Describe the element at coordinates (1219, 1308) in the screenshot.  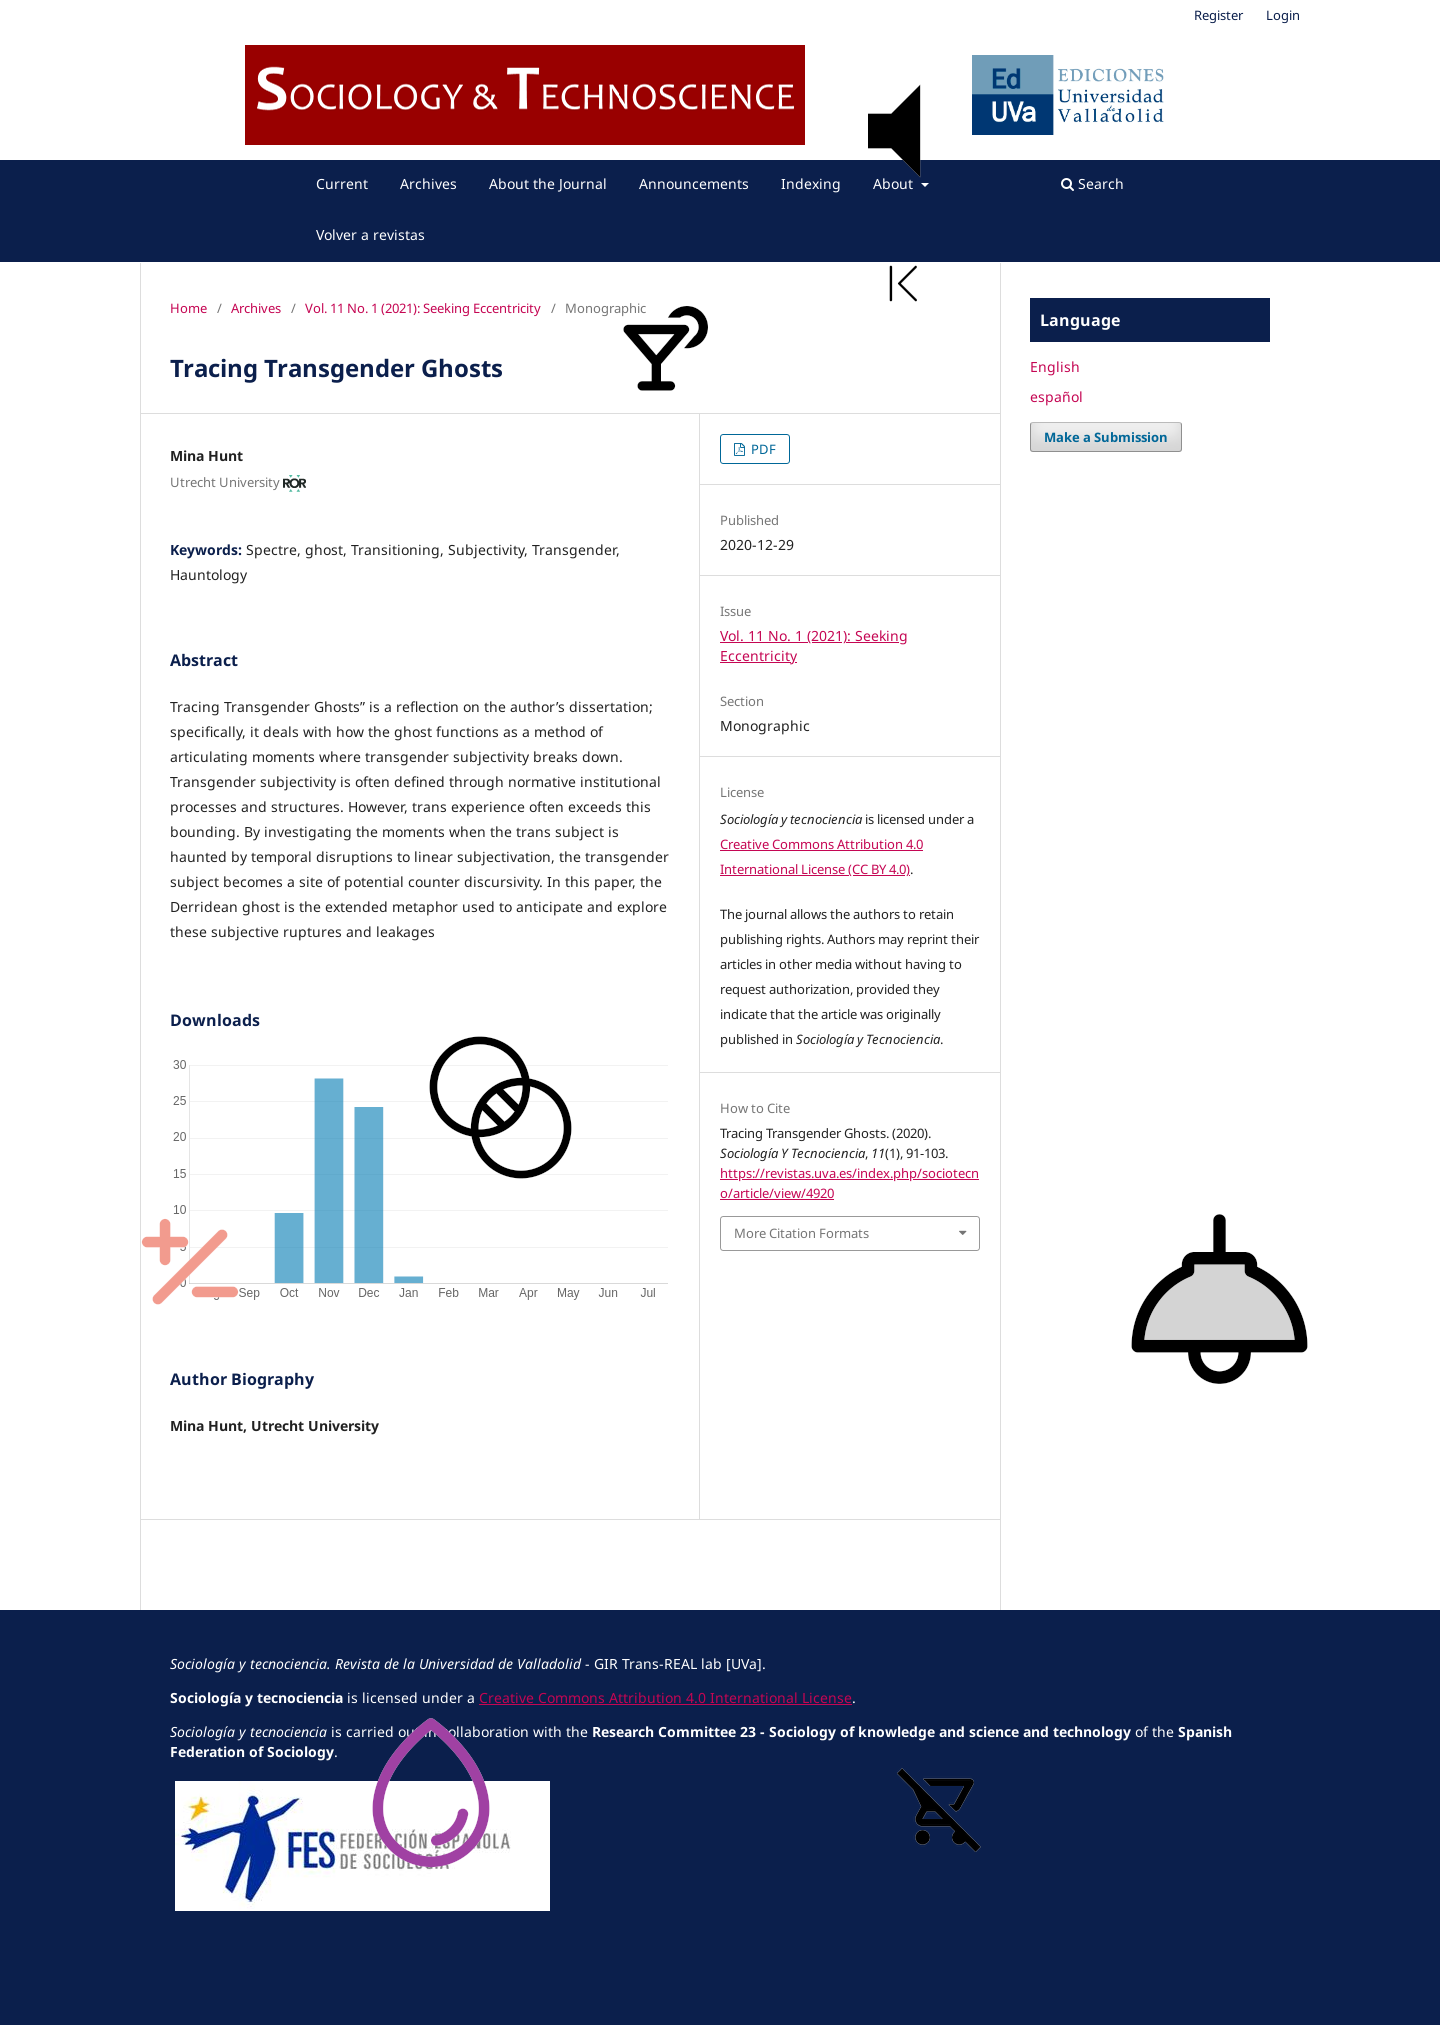
I see `toggle pendant lamp on/off` at that location.